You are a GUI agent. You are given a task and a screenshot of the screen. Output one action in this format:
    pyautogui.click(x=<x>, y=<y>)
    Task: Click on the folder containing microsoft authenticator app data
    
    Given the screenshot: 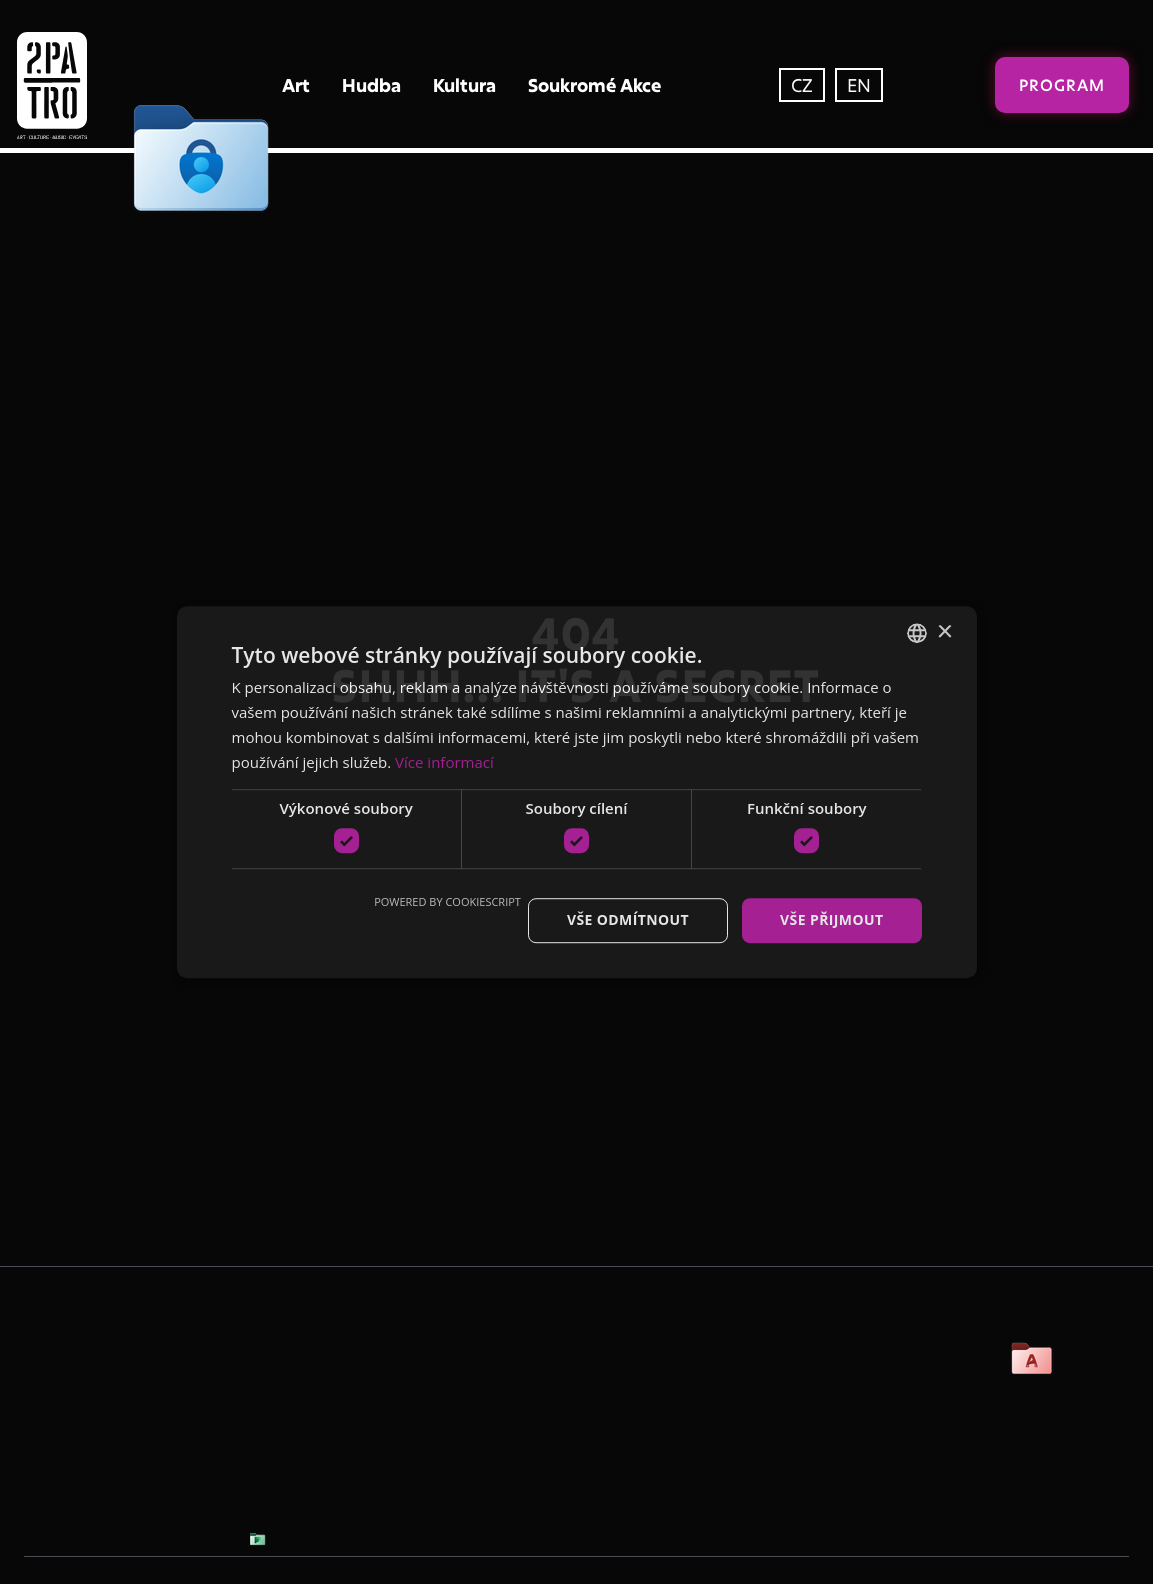 What is the action you would take?
    pyautogui.click(x=200, y=161)
    